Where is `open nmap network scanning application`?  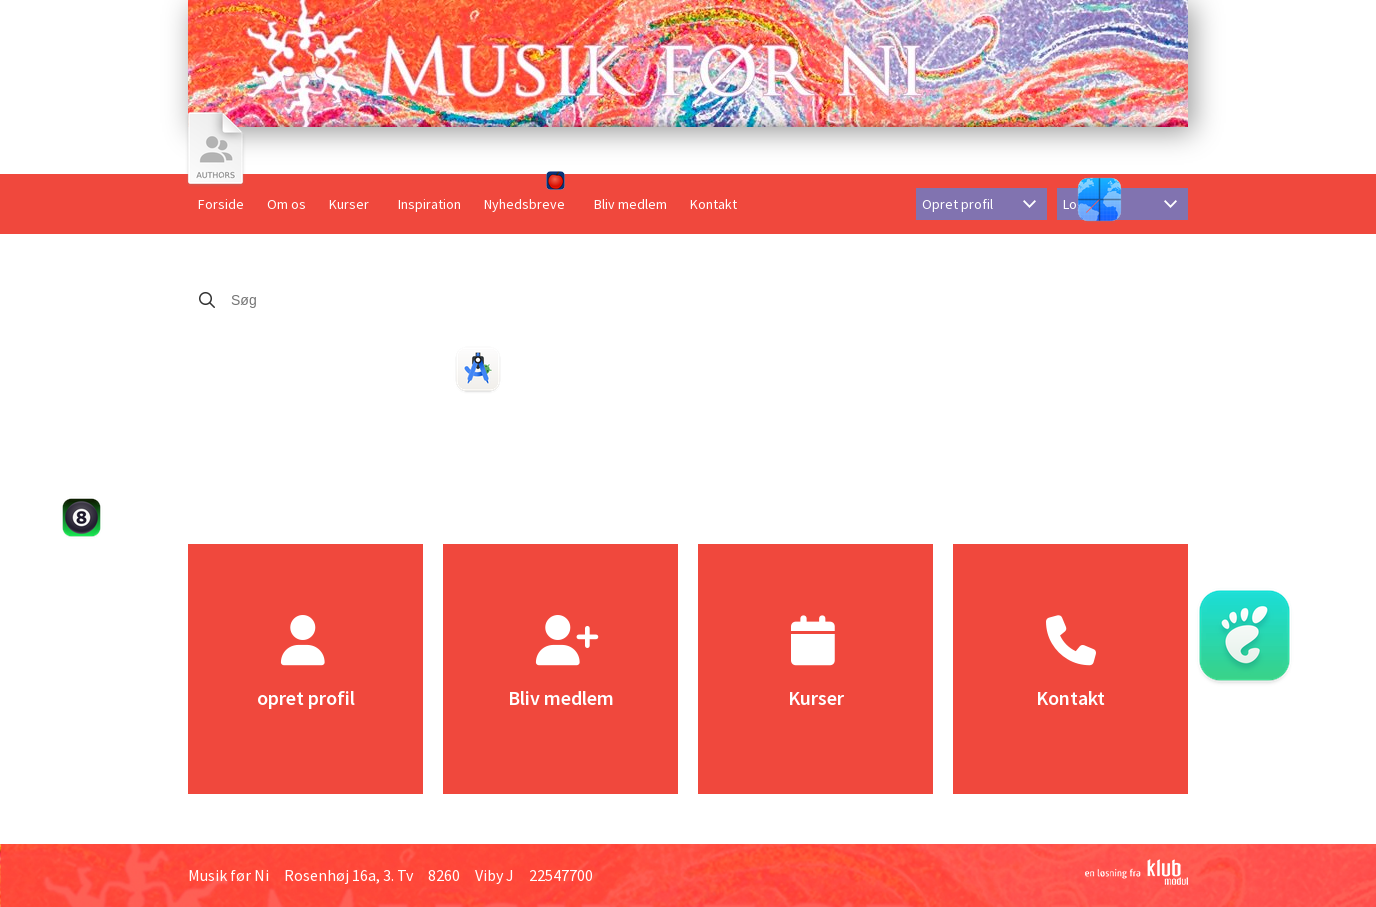
open nmap network scanning application is located at coordinates (1099, 199).